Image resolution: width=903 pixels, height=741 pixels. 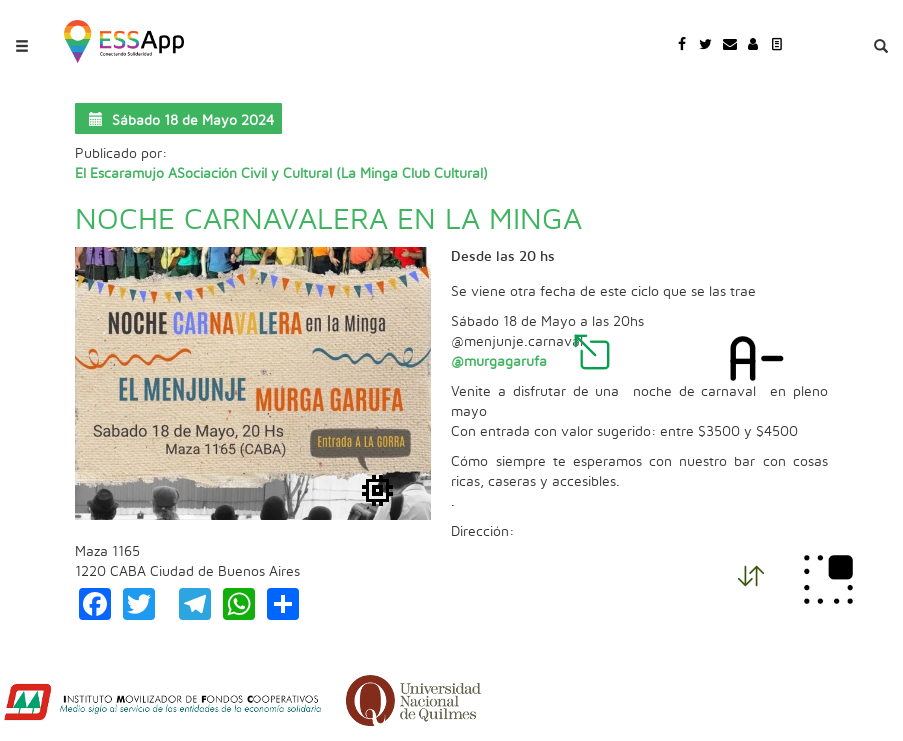 I want to click on navigate back to previous screen or parent folder, so click(x=592, y=352).